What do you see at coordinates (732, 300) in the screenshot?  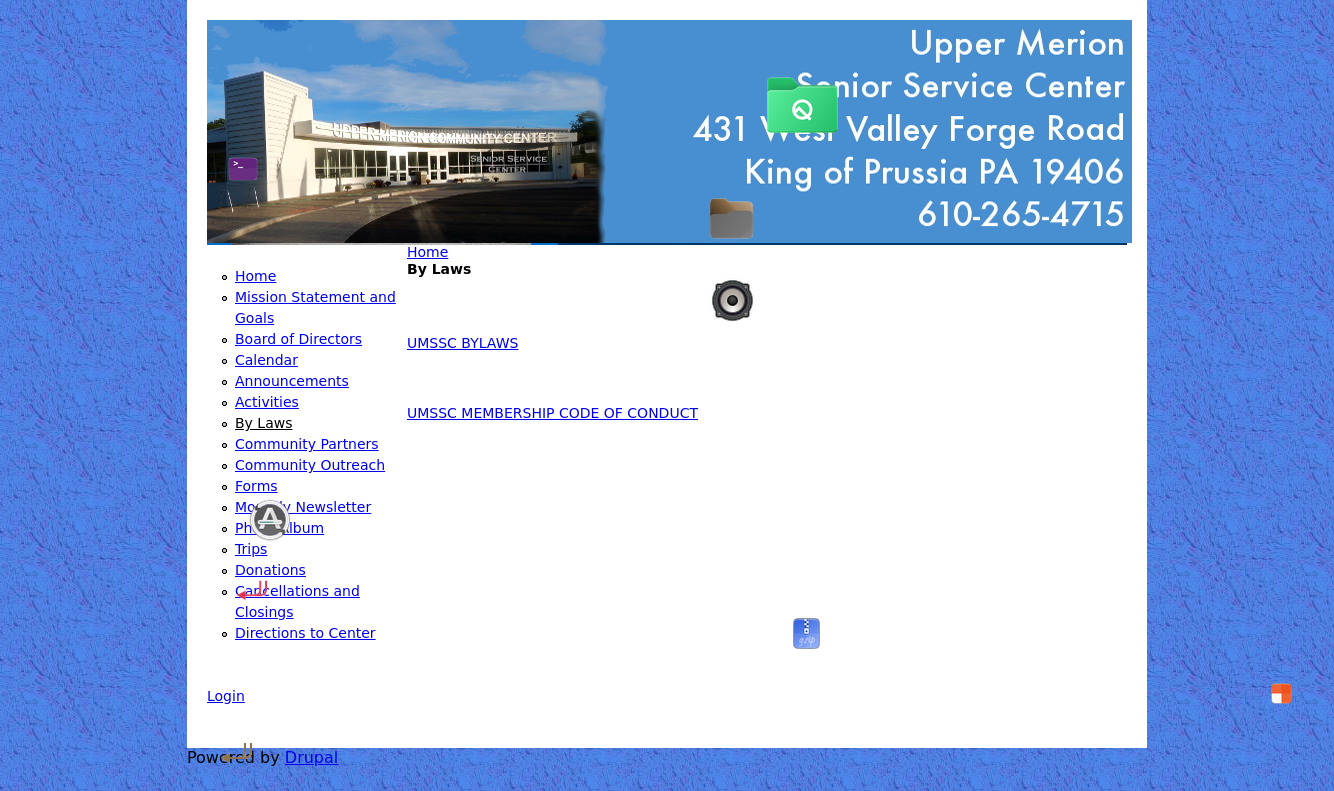 I see `adjust speaker or audio output volume` at bounding box center [732, 300].